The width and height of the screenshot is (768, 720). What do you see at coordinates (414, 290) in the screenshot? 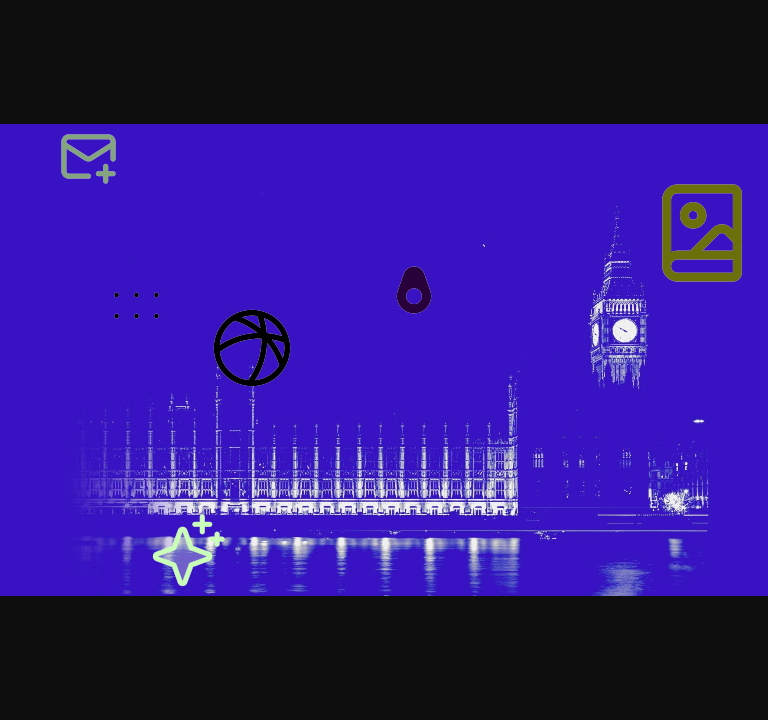
I see `indicates vegetarian or vegan food options` at bounding box center [414, 290].